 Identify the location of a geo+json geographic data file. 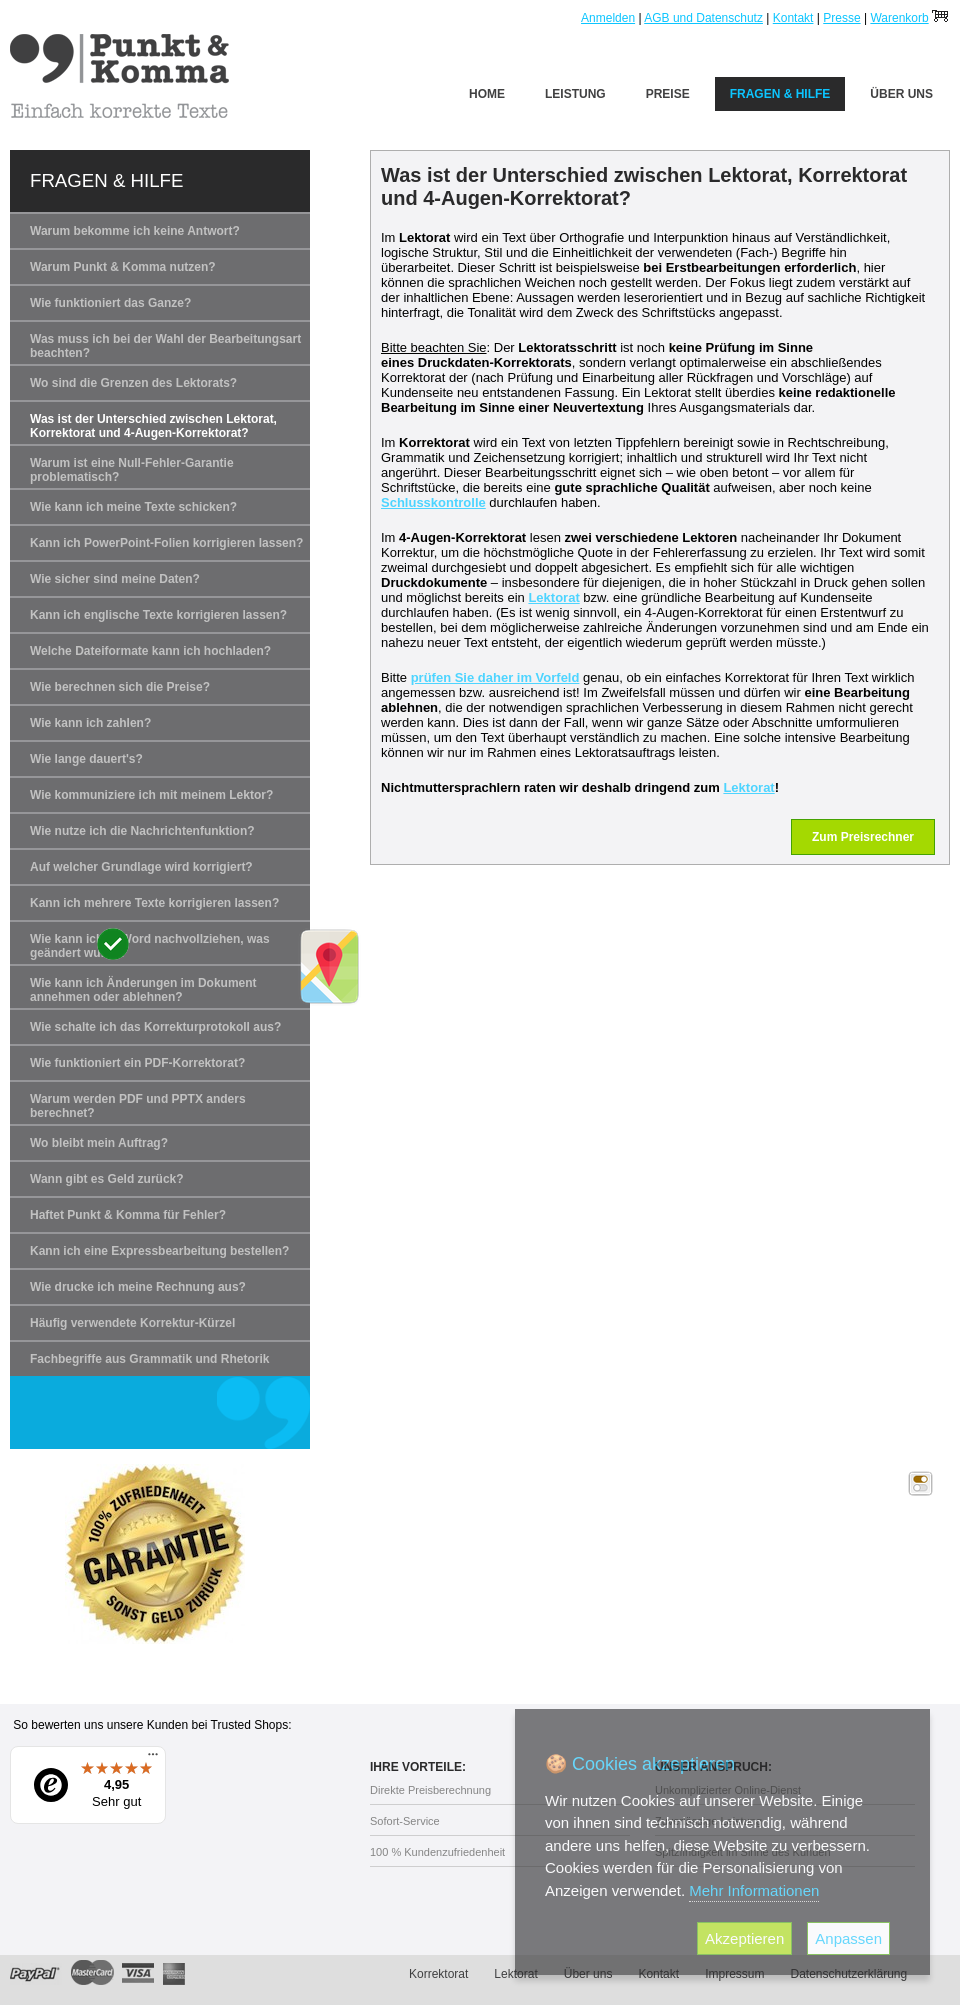
(329, 966).